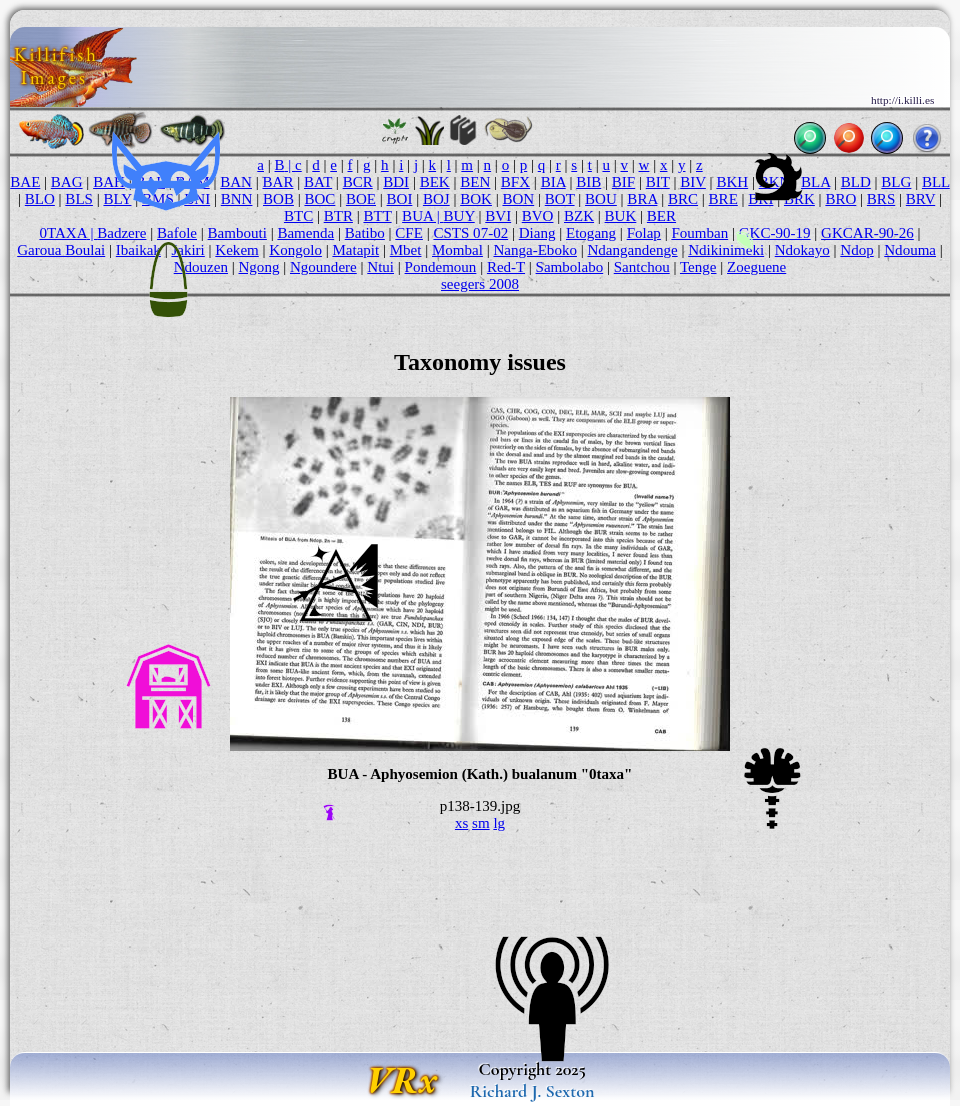  I want to click on indicates light refraction or spectrum settings, so click(336, 586).